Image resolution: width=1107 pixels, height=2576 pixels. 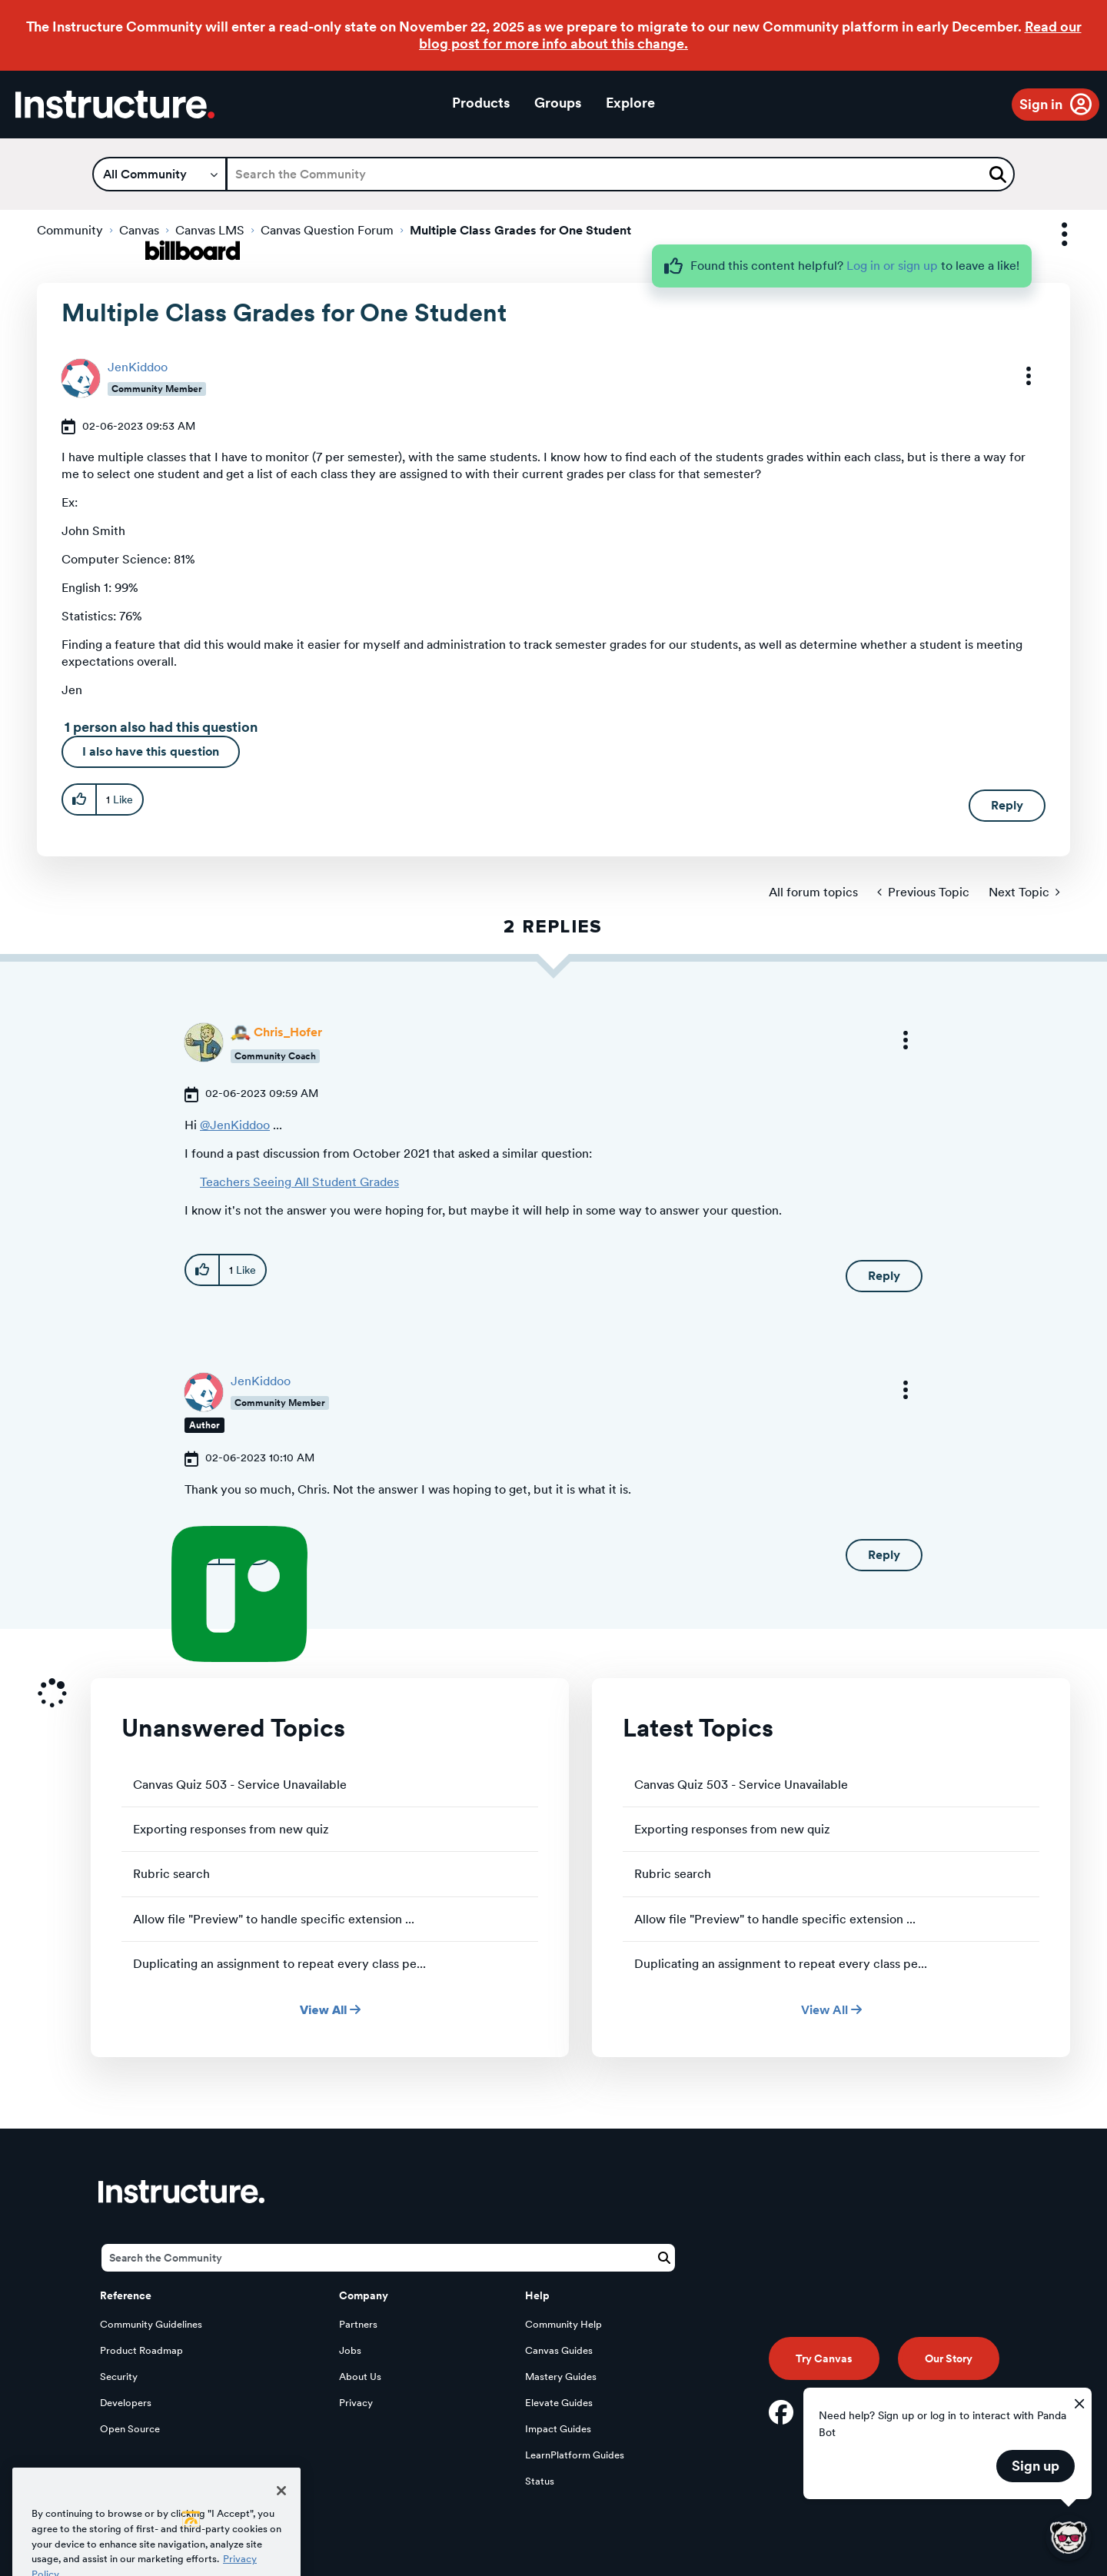 I want to click on rescript programming language logo, so click(x=239, y=1594).